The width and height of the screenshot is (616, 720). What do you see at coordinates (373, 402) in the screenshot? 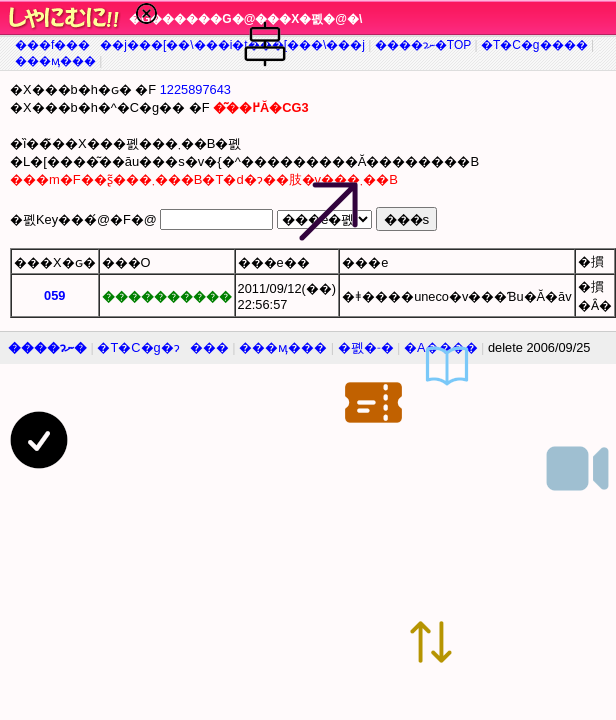
I see `view your tickets or passes` at bounding box center [373, 402].